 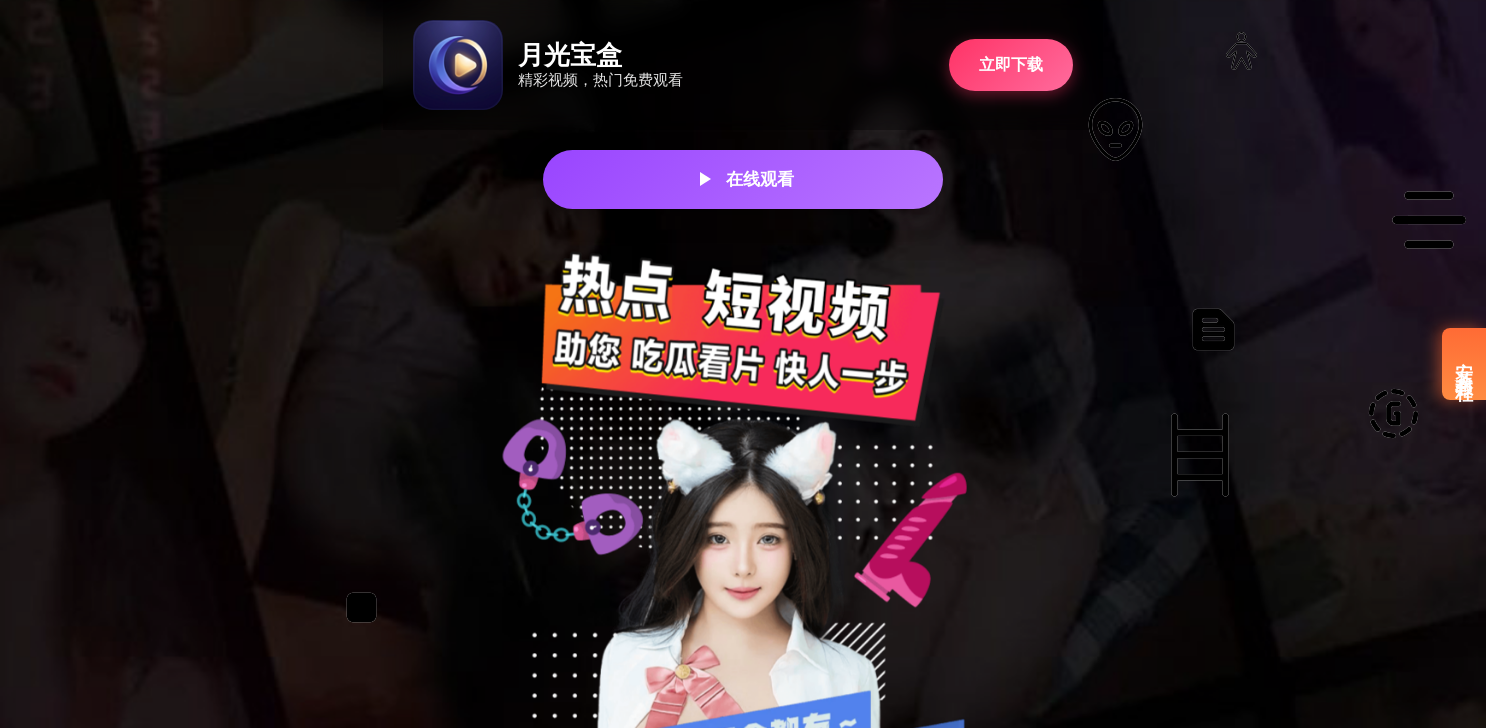 I want to click on stop media playback, so click(x=361, y=607).